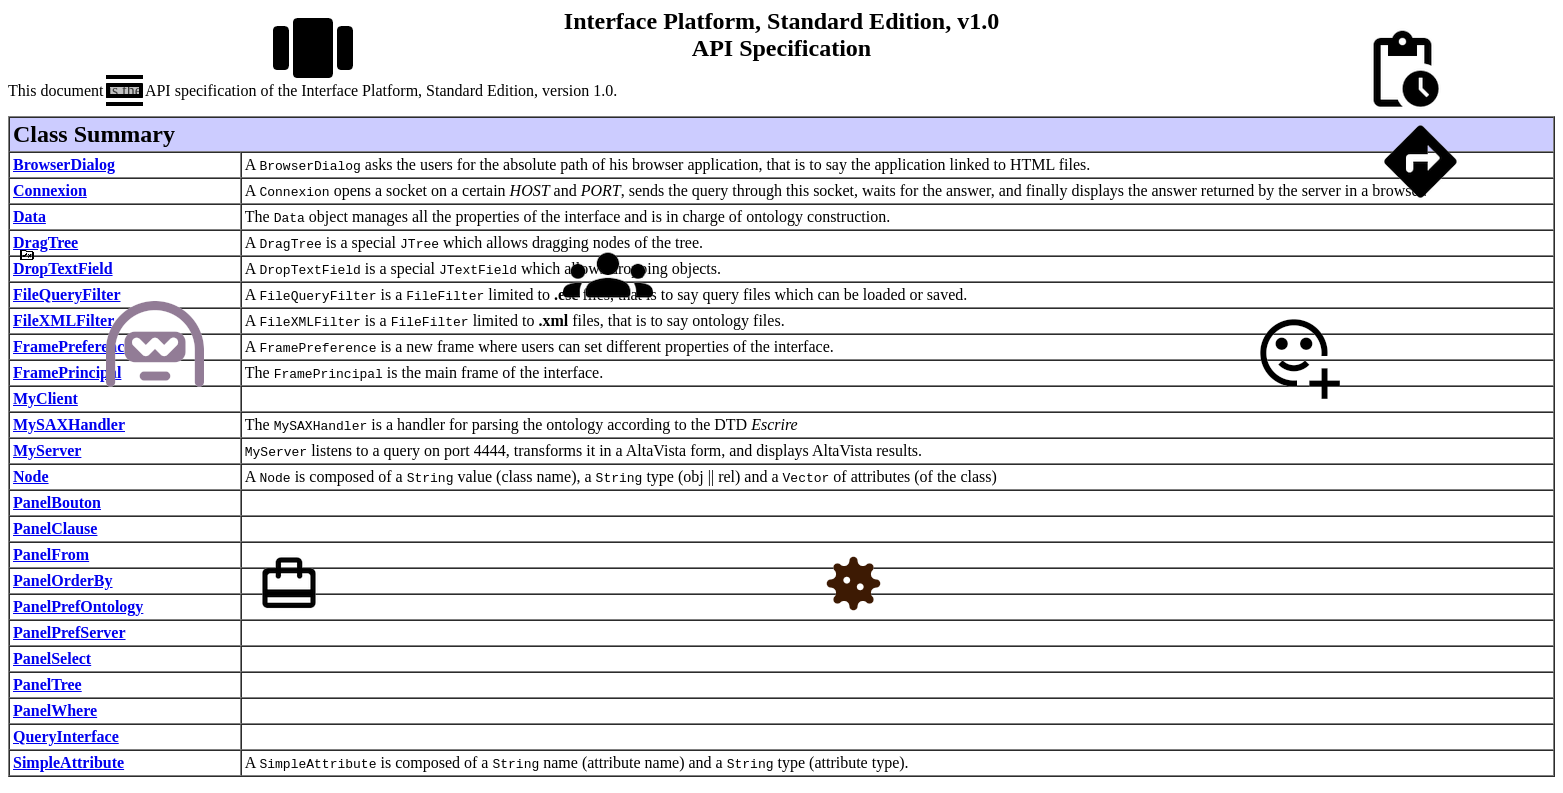 The height and width of the screenshot is (793, 1563). Describe the element at coordinates (125, 90) in the screenshot. I see `view day layout or agenda` at that location.